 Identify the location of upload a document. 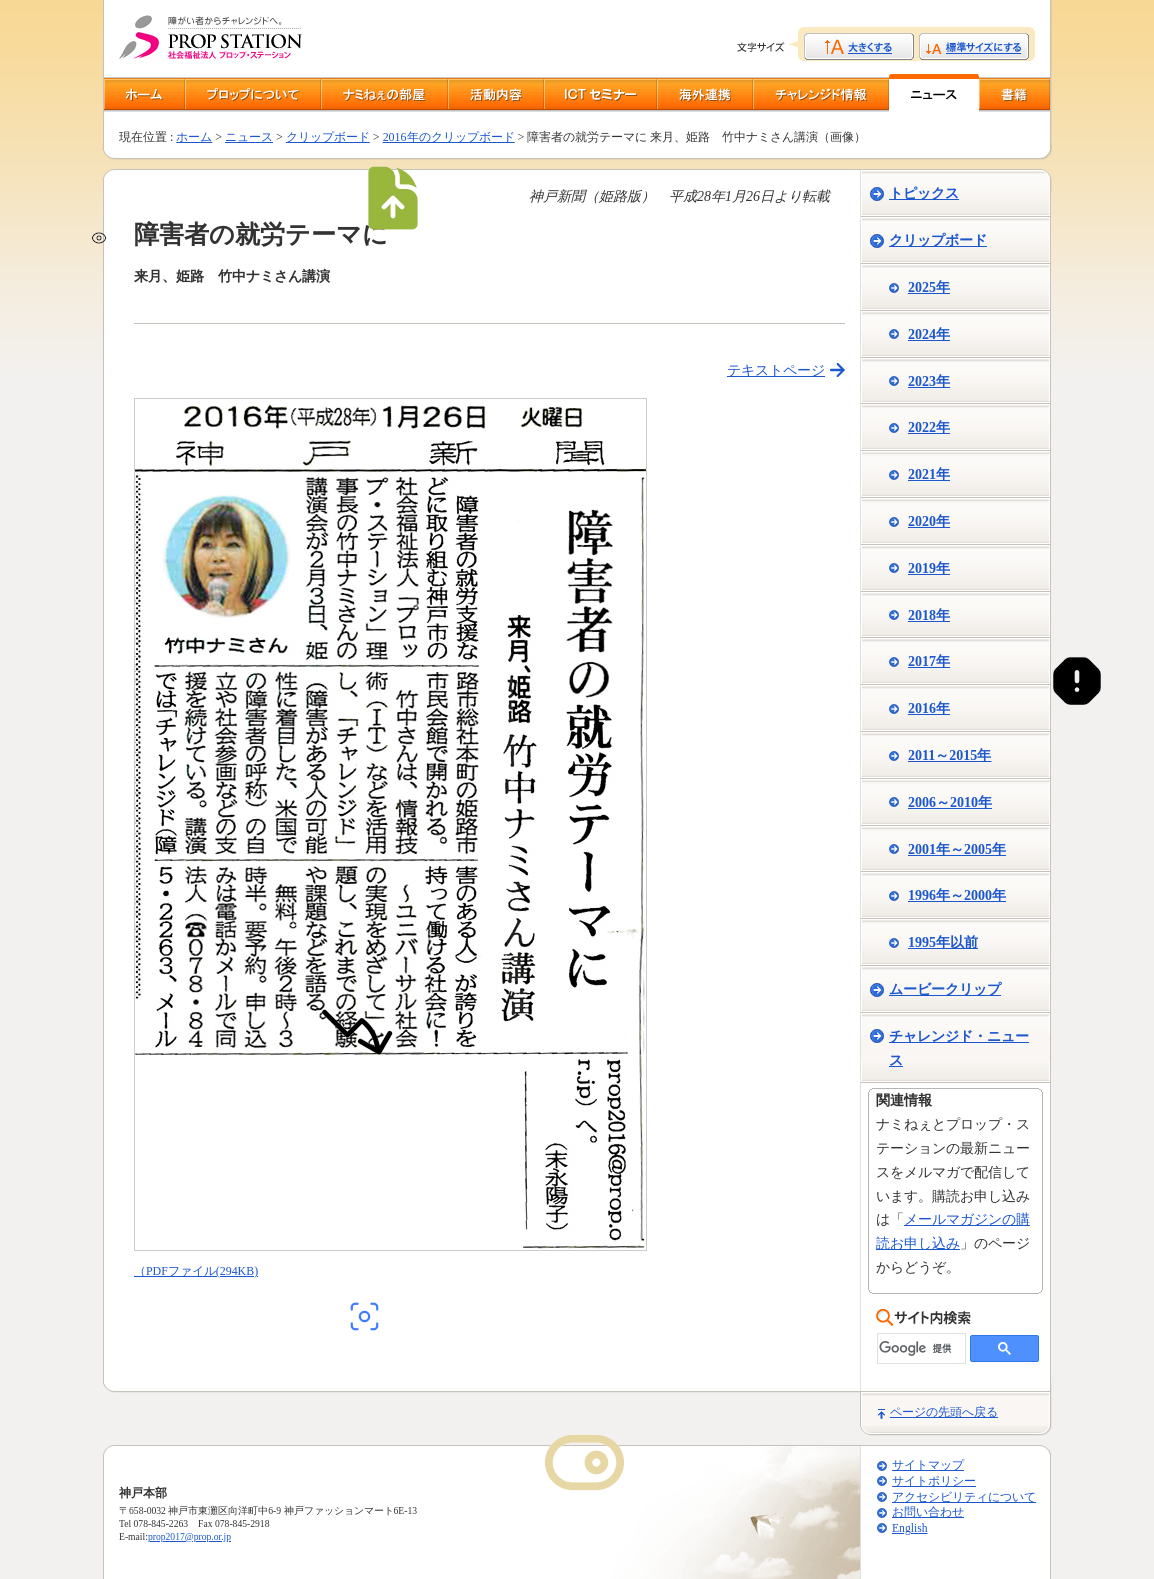
(393, 198).